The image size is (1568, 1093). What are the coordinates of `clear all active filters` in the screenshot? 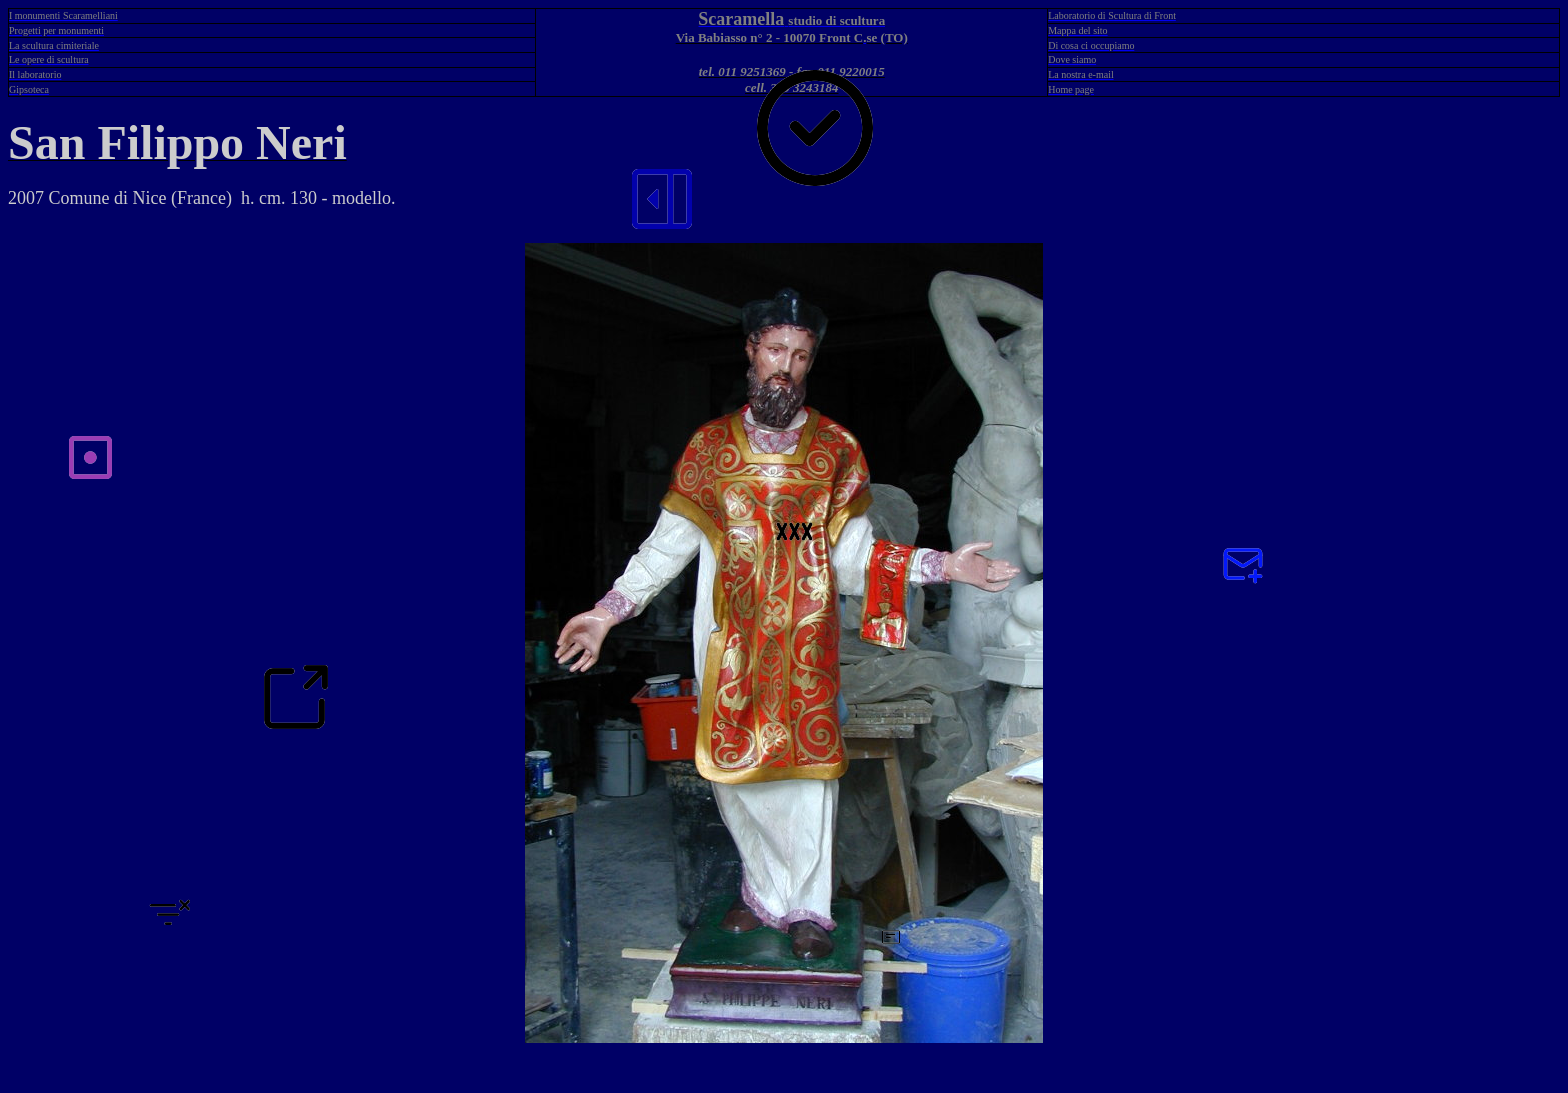 It's located at (170, 915).